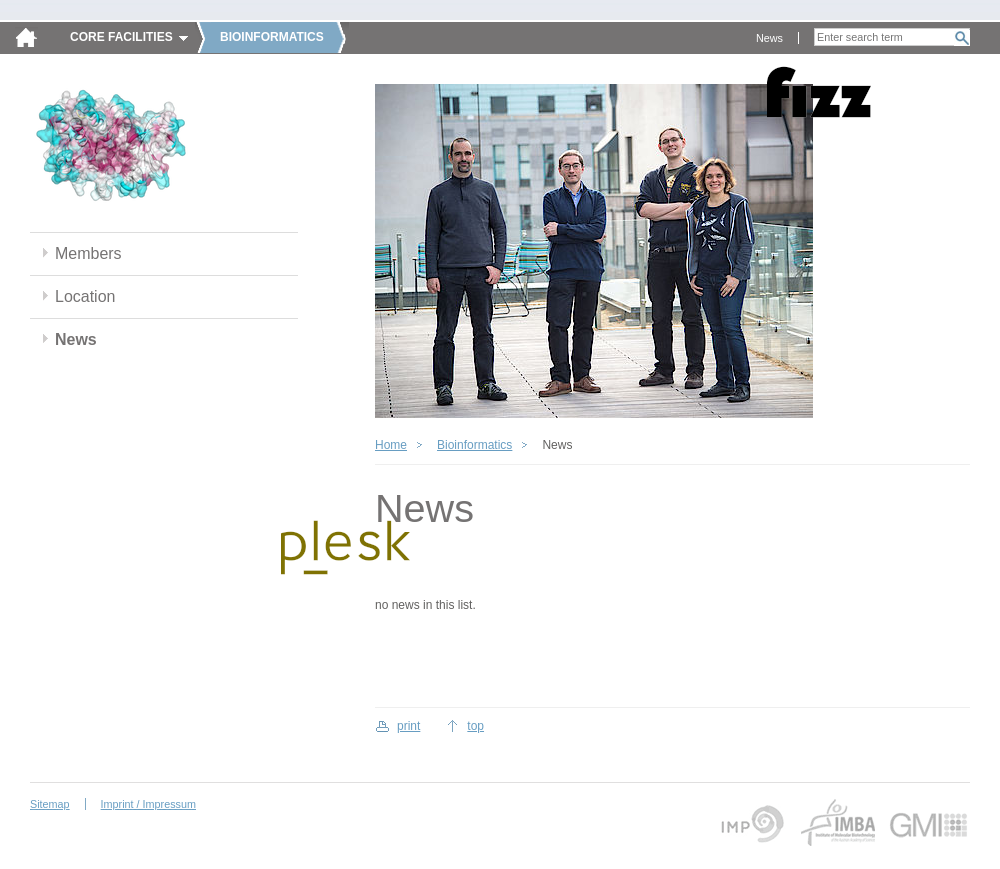 This screenshot has width=1000, height=869. What do you see at coordinates (819, 92) in the screenshot?
I see `fizz app or service logo` at bounding box center [819, 92].